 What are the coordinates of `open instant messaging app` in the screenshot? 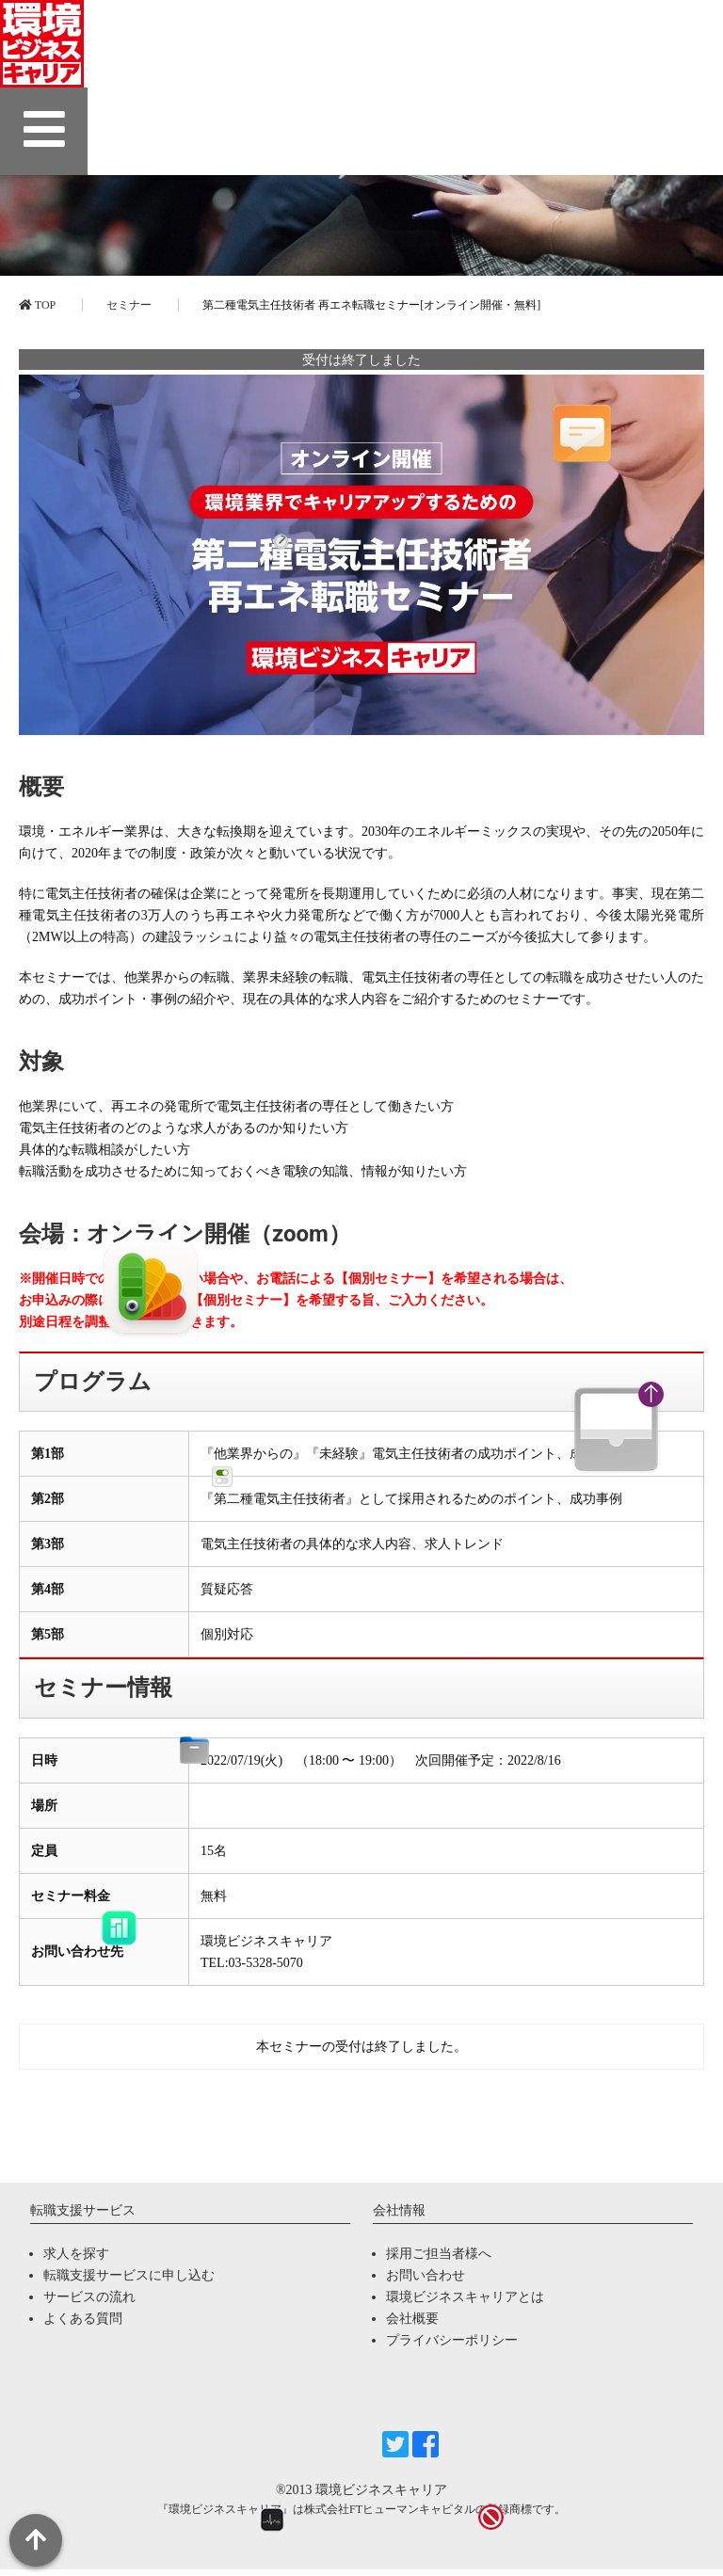 It's located at (582, 433).